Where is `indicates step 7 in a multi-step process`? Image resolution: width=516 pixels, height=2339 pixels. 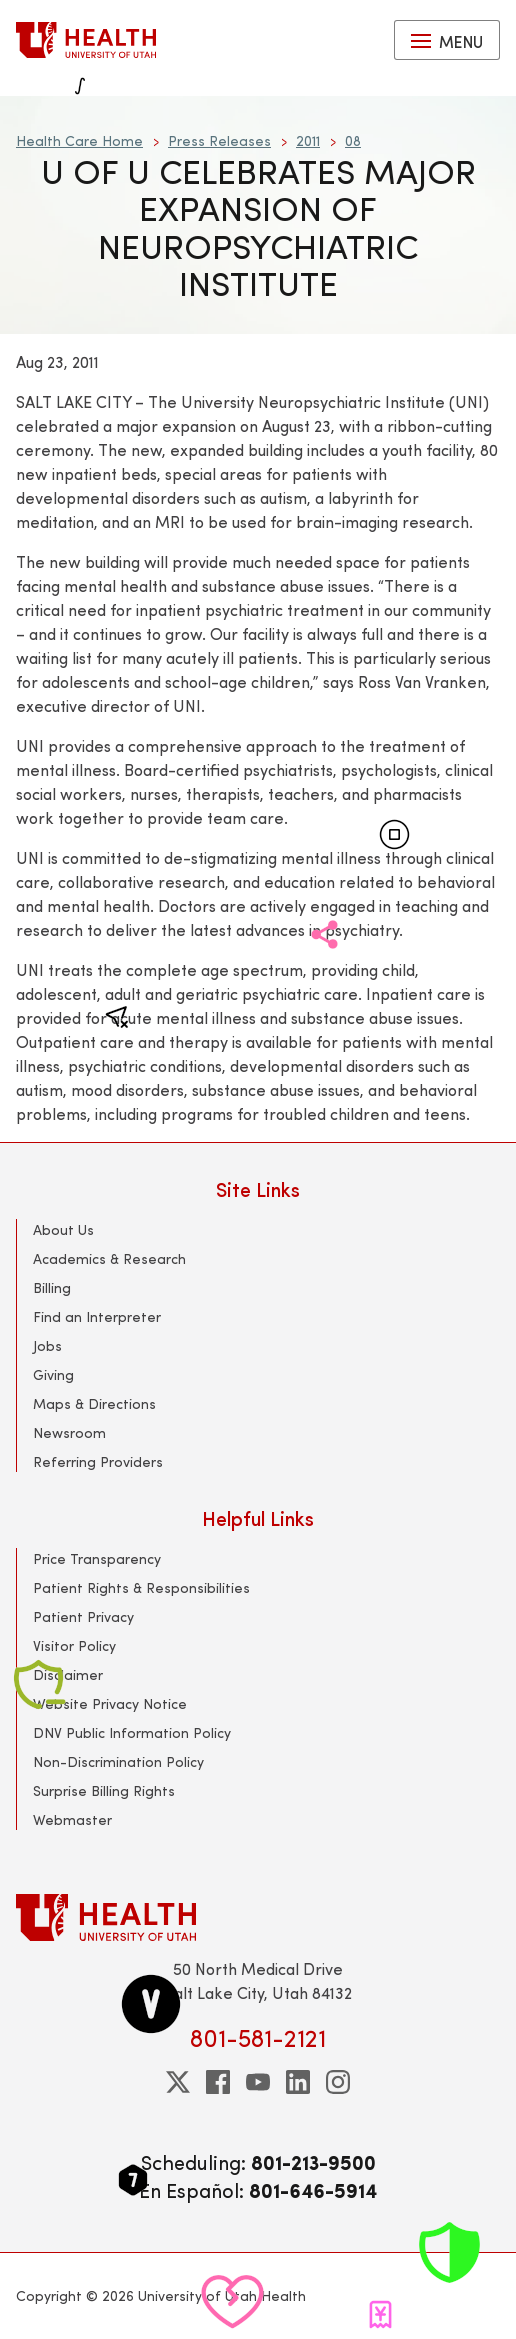
indicates step 7 in a multi-step process is located at coordinates (133, 2180).